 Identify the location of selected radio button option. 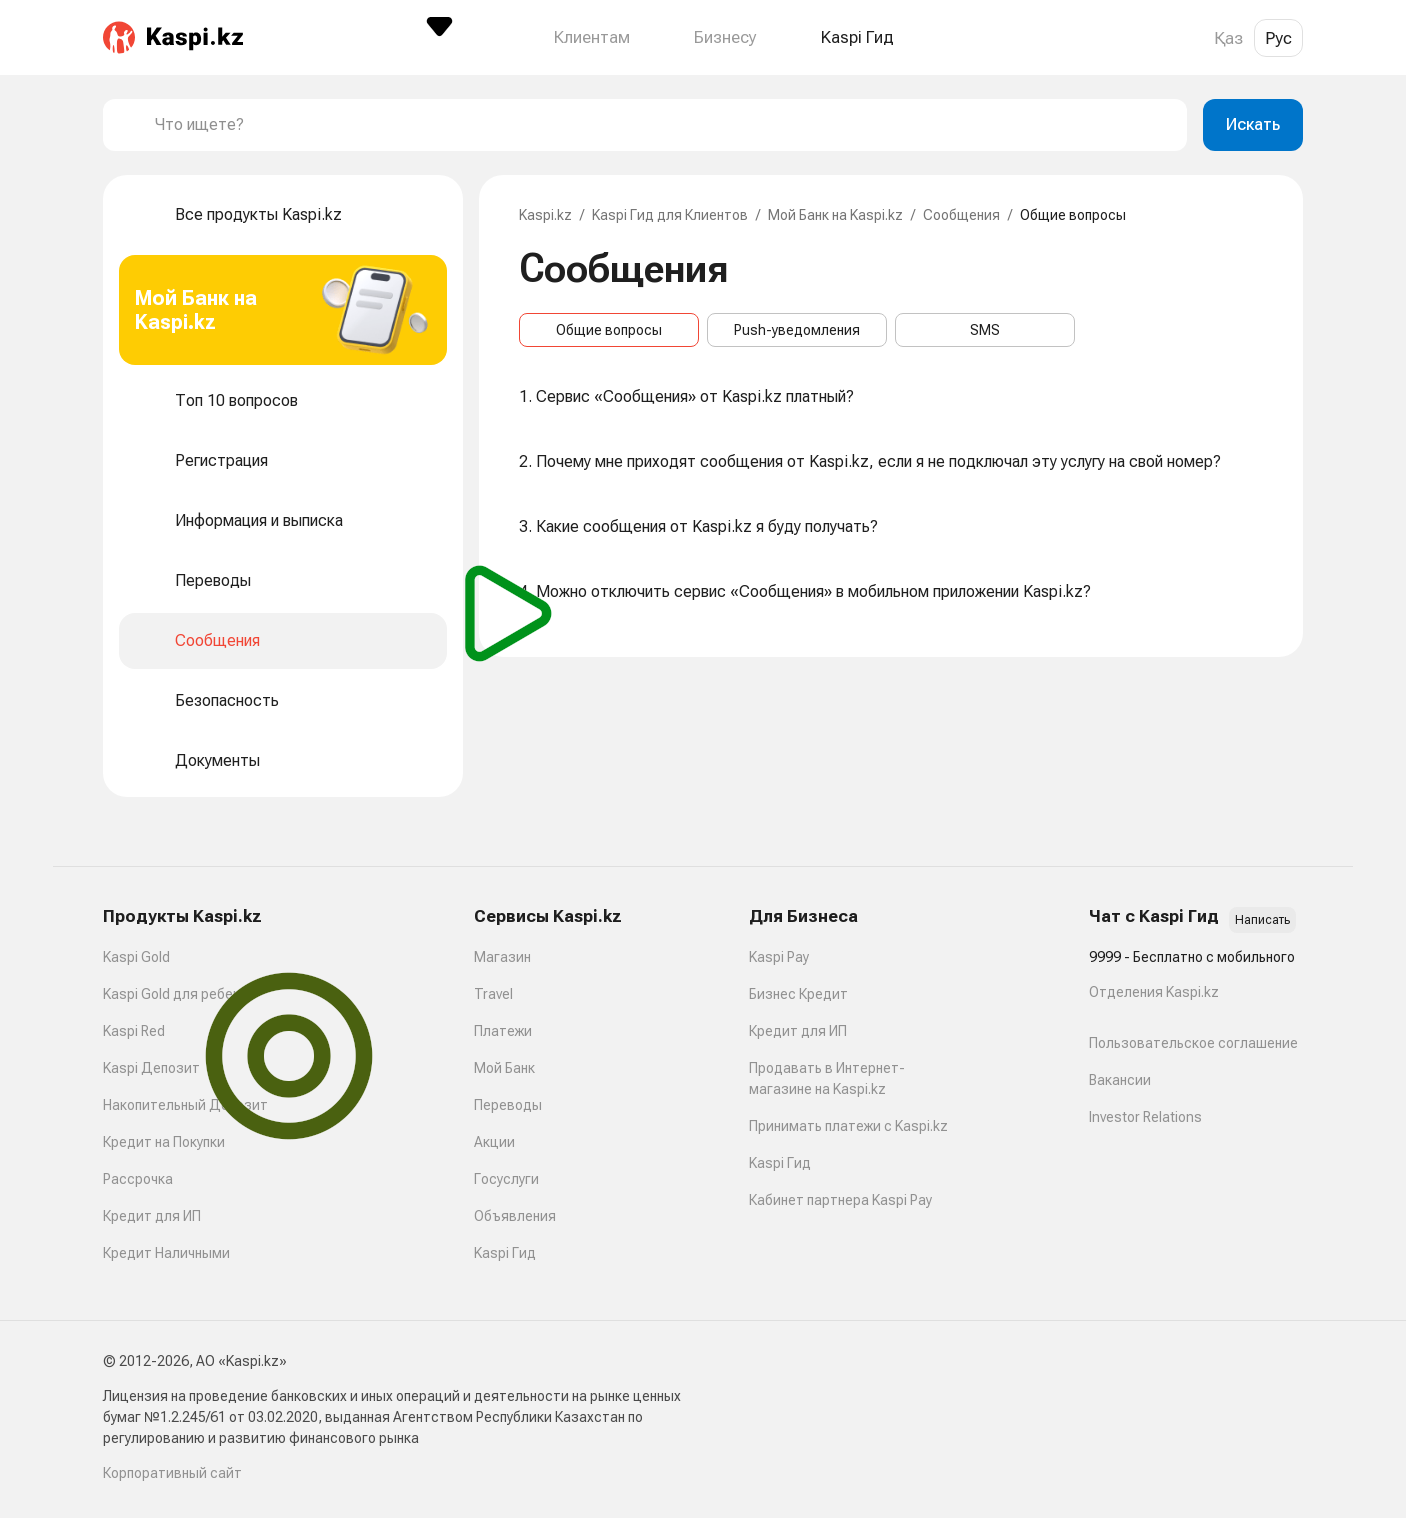
(289, 1056).